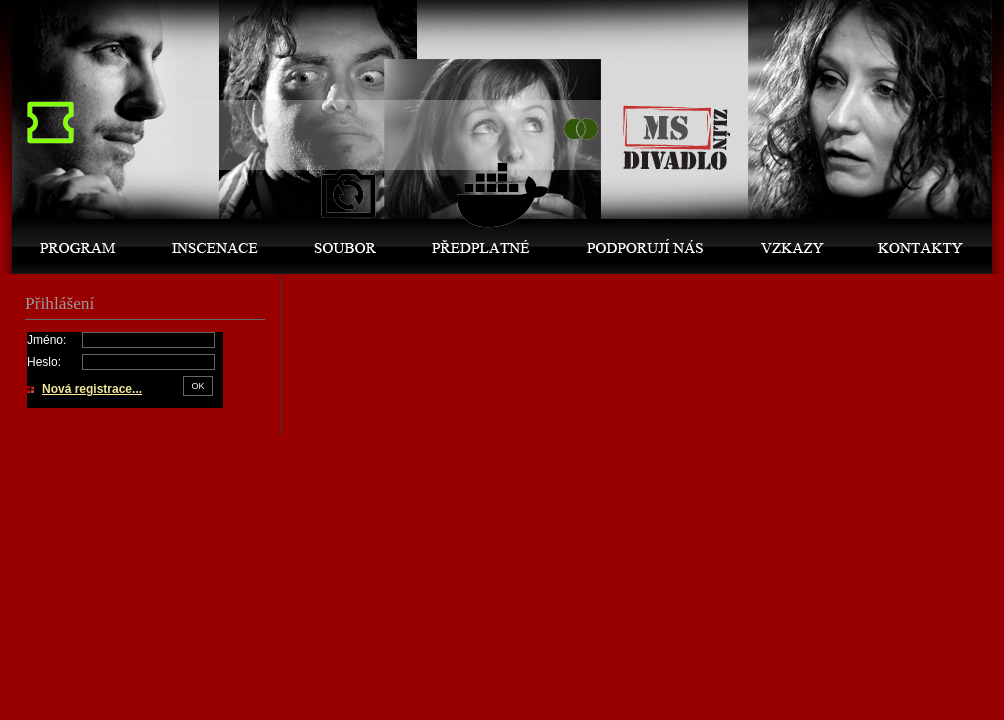 Image resolution: width=1004 pixels, height=720 pixels. I want to click on docker container platform logo, so click(503, 195).